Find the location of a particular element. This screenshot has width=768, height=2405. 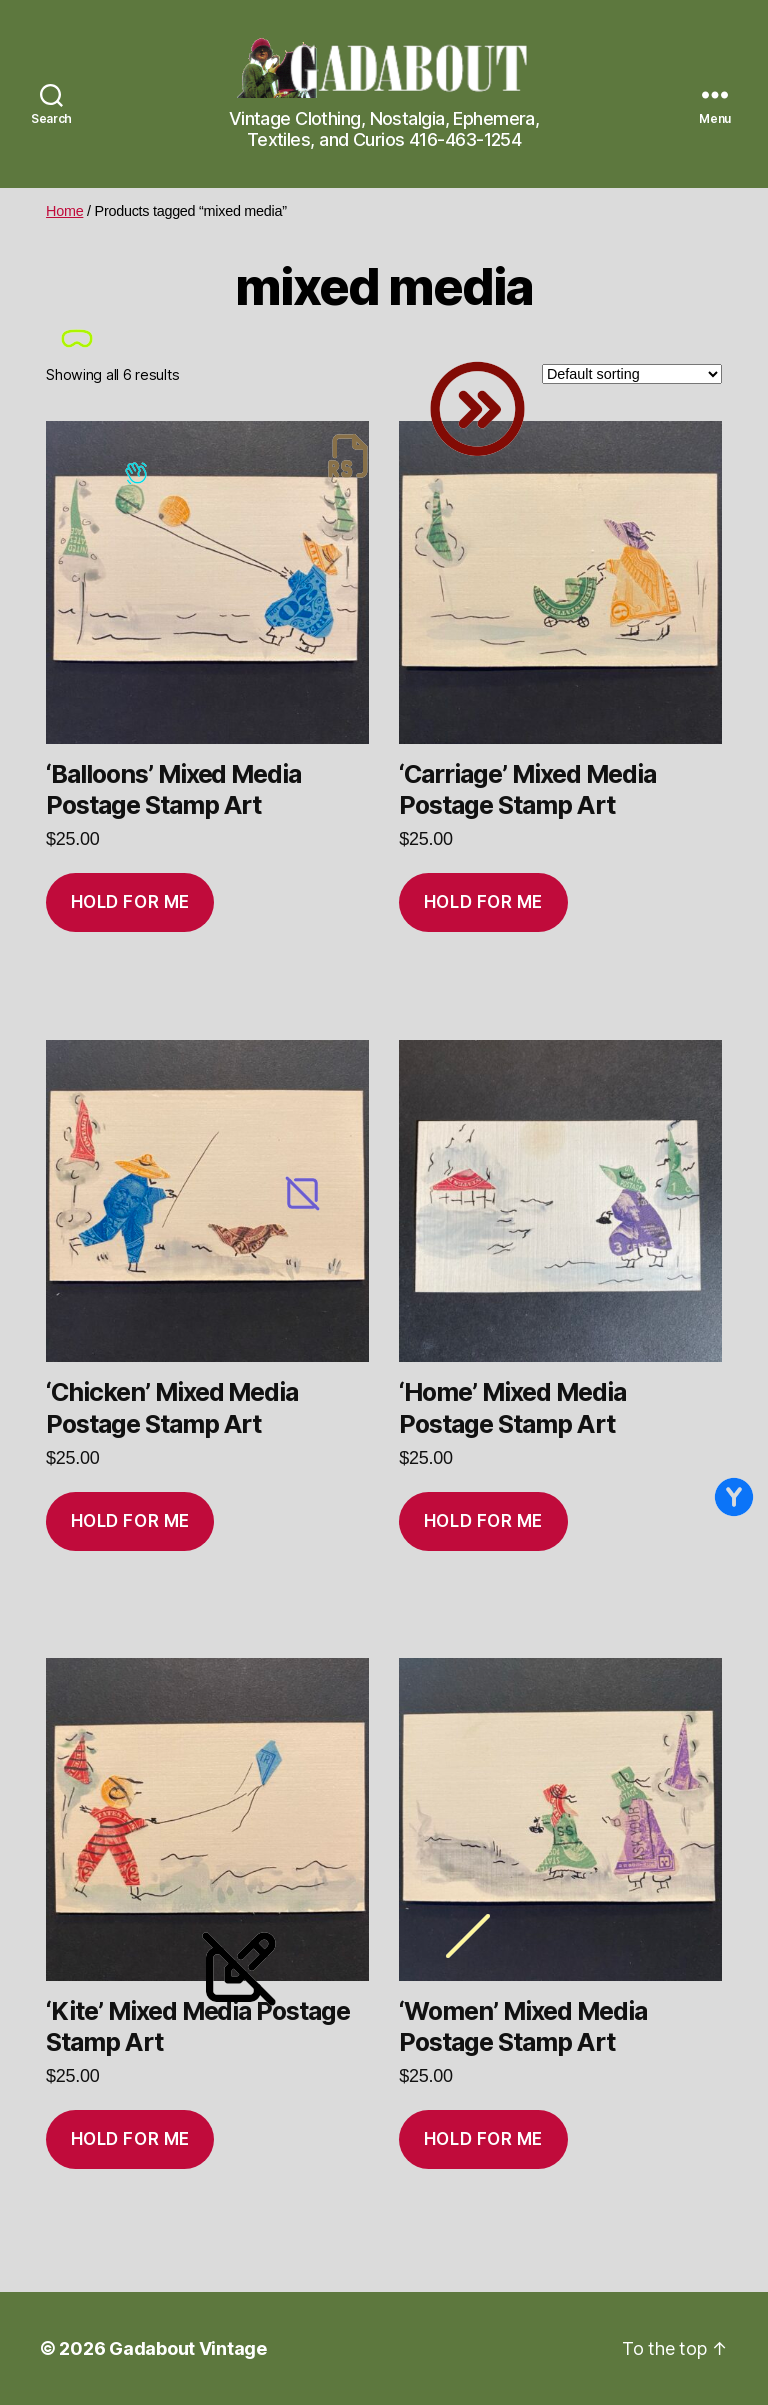

indicates a disabled or unavailable feature is located at coordinates (468, 1936).